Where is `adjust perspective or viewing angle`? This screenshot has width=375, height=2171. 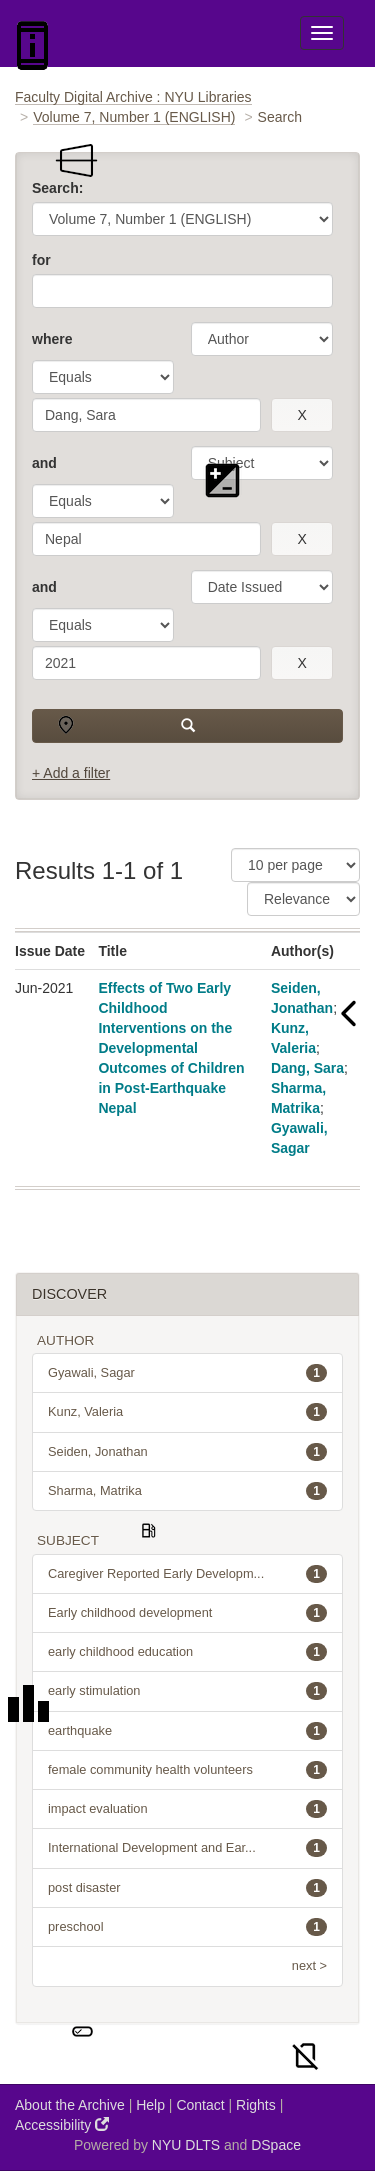 adjust perspective or viewing angle is located at coordinates (76, 160).